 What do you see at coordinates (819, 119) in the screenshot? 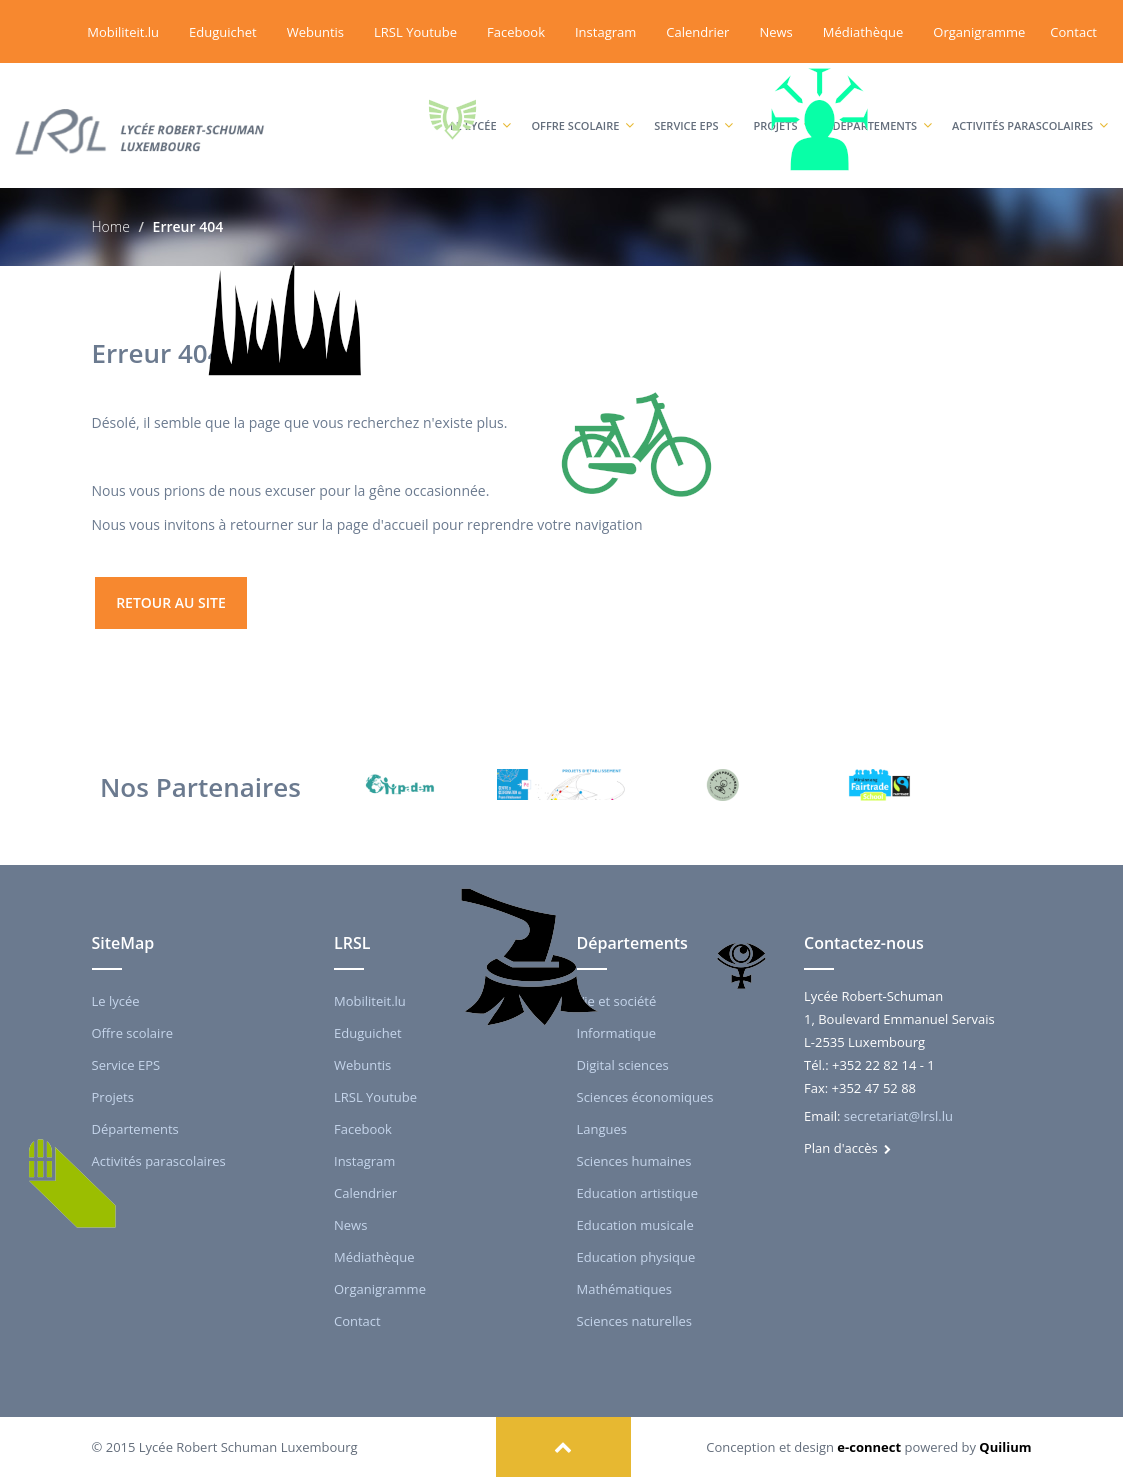
I see `indicates a headache or migraine condition` at bounding box center [819, 119].